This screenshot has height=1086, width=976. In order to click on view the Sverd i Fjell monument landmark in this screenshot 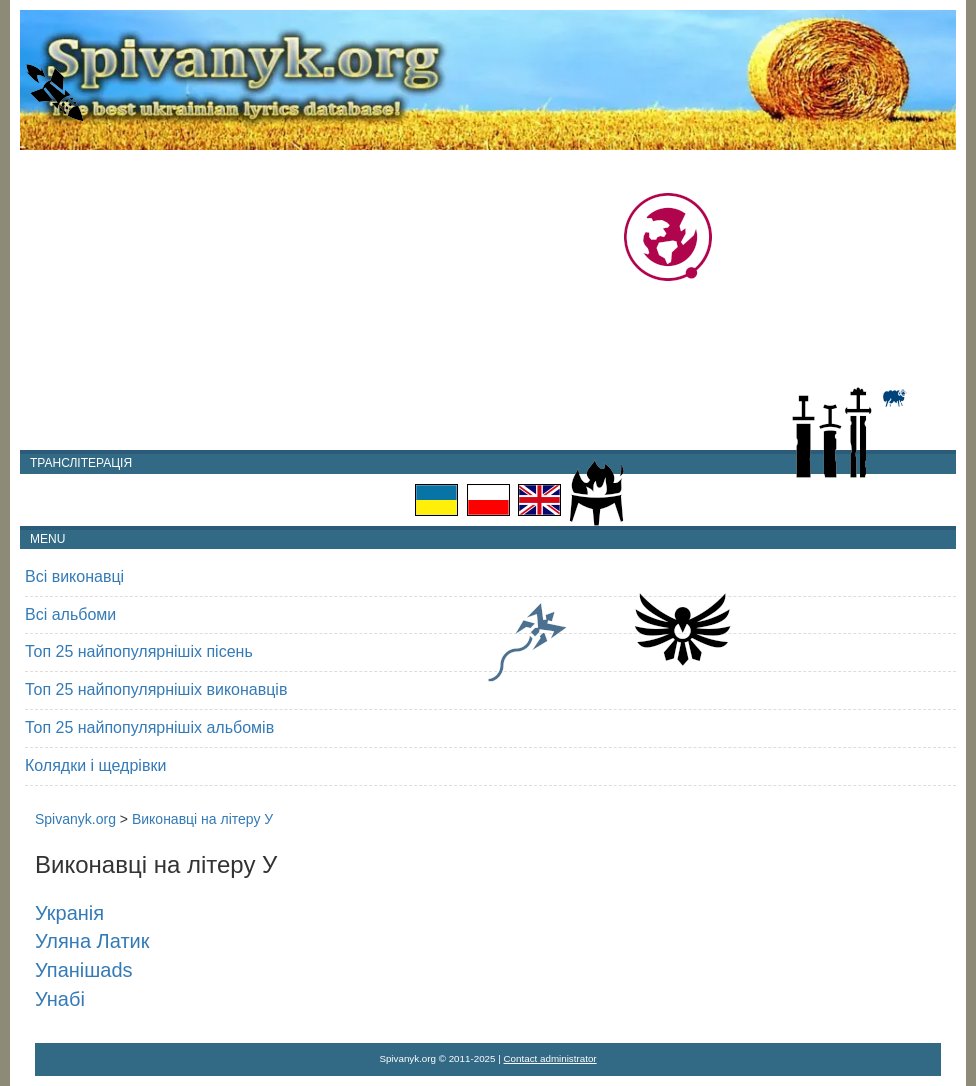, I will do `click(832, 431)`.